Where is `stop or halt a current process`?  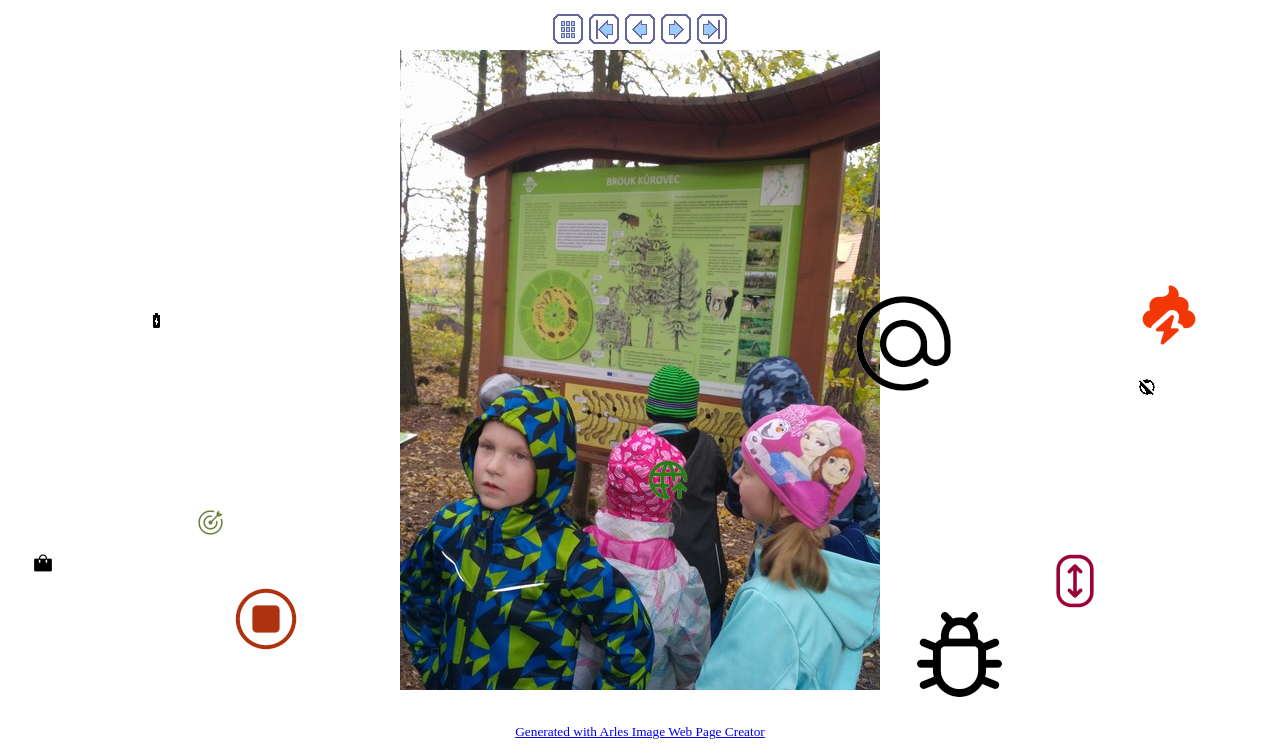 stop or halt a current process is located at coordinates (266, 619).